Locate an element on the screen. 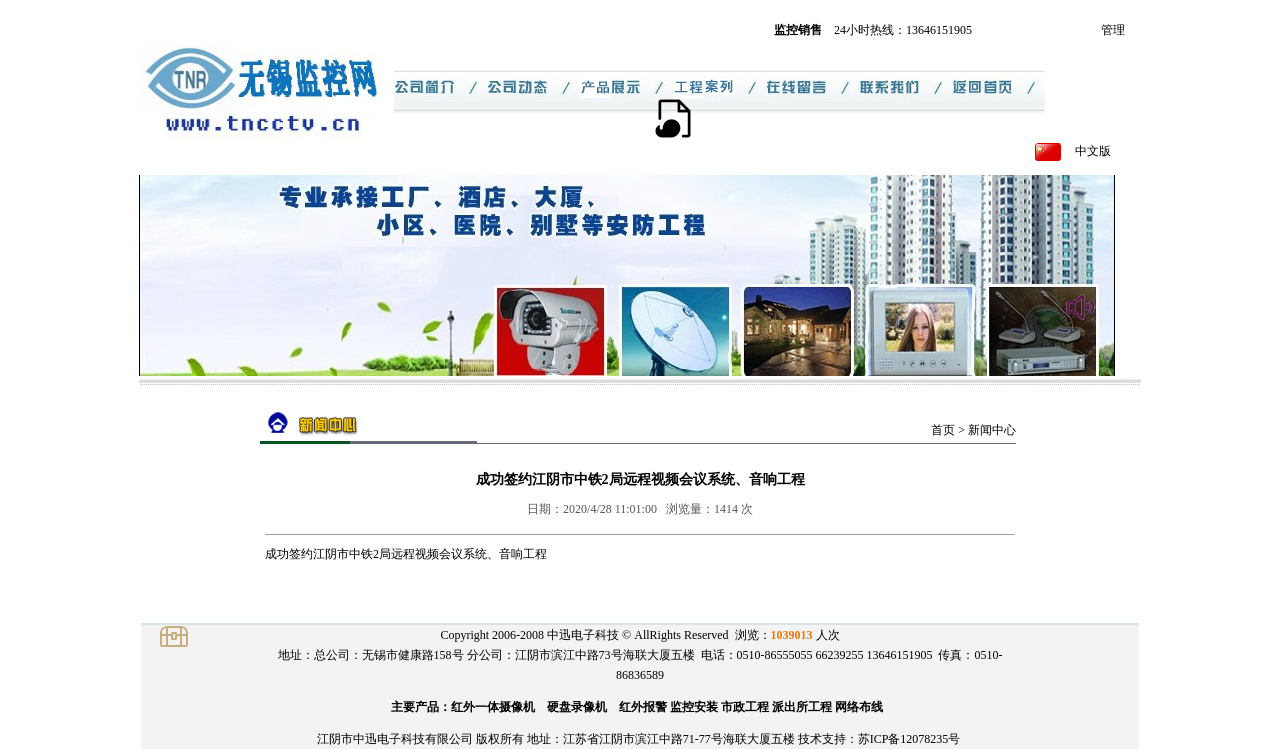  volume is set to high is located at coordinates (1080, 307).